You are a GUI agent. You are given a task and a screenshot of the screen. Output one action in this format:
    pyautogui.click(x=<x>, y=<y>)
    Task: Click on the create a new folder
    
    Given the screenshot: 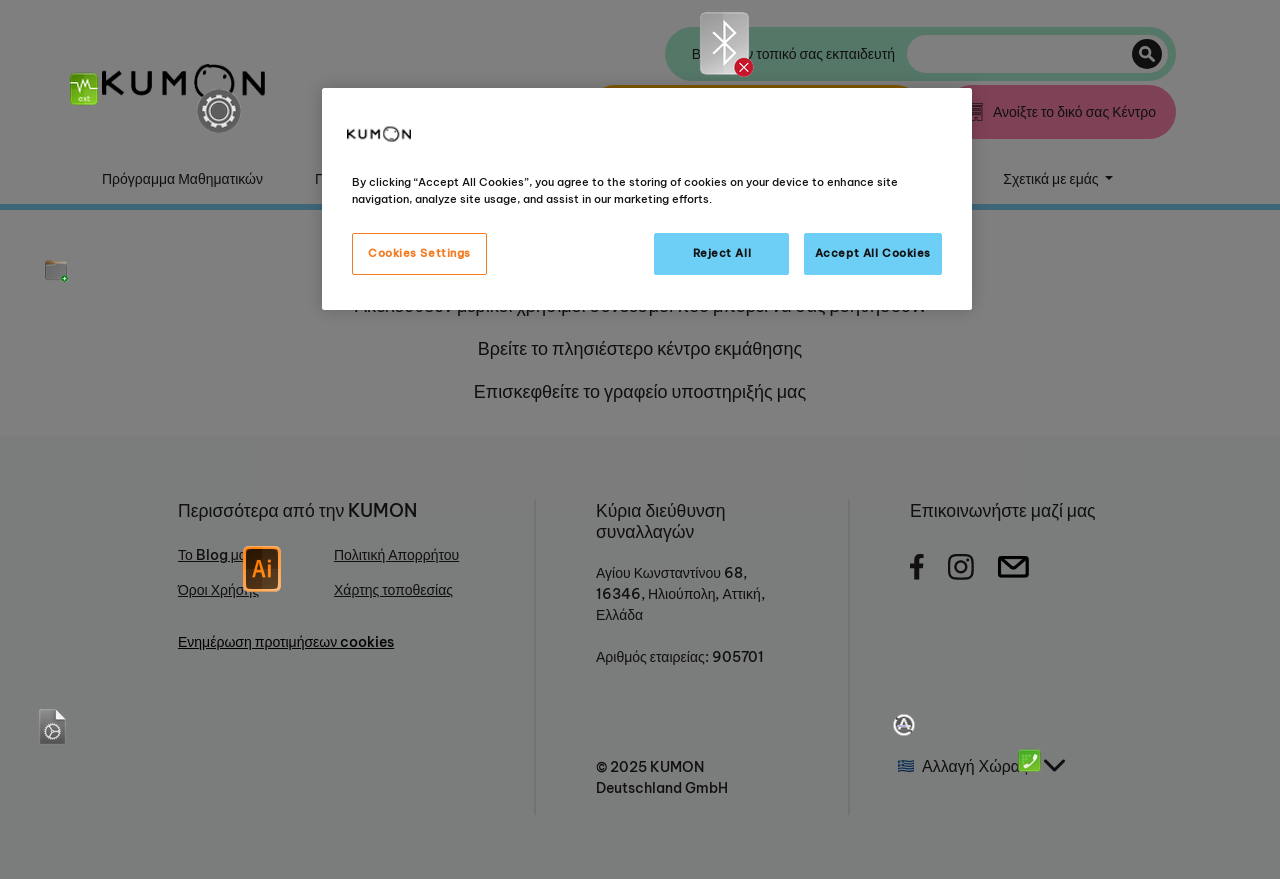 What is the action you would take?
    pyautogui.click(x=56, y=270)
    